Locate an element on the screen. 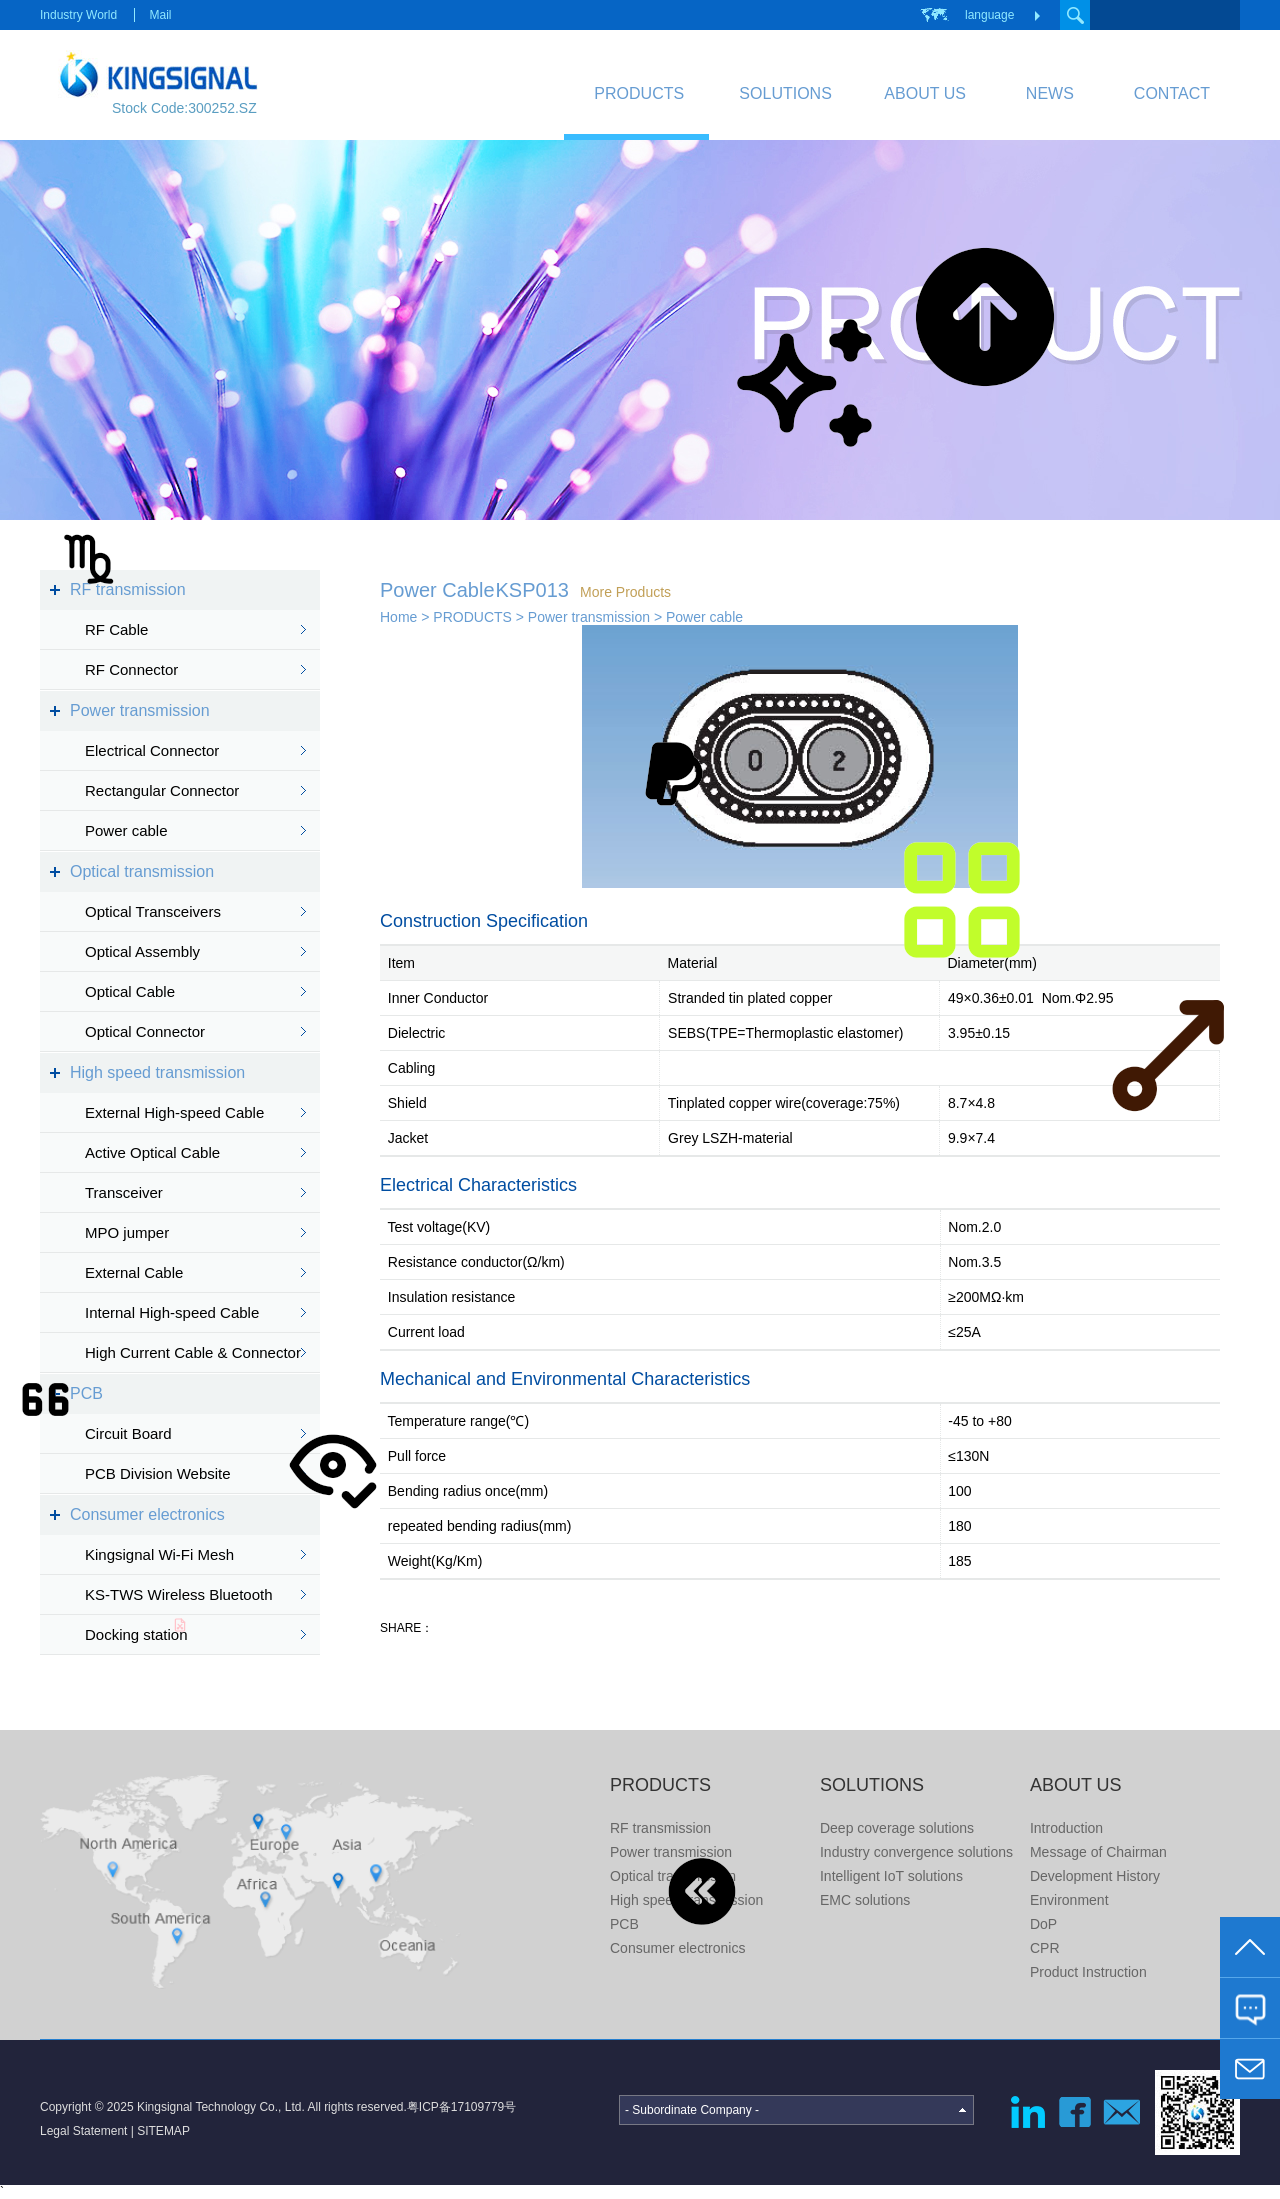  go back to previous section is located at coordinates (702, 1891).